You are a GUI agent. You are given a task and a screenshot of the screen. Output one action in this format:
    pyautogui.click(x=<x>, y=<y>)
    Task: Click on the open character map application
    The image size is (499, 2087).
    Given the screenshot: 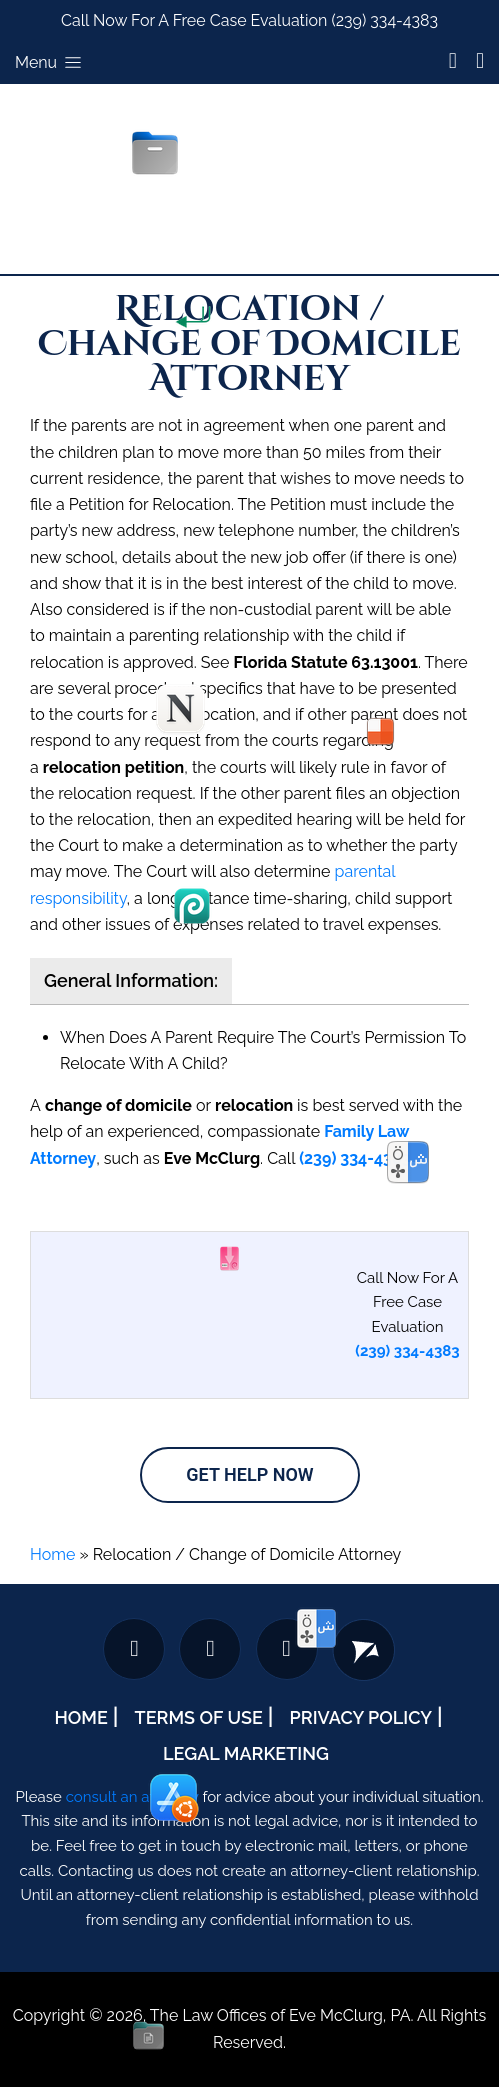 What is the action you would take?
    pyautogui.click(x=316, y=1628)
    